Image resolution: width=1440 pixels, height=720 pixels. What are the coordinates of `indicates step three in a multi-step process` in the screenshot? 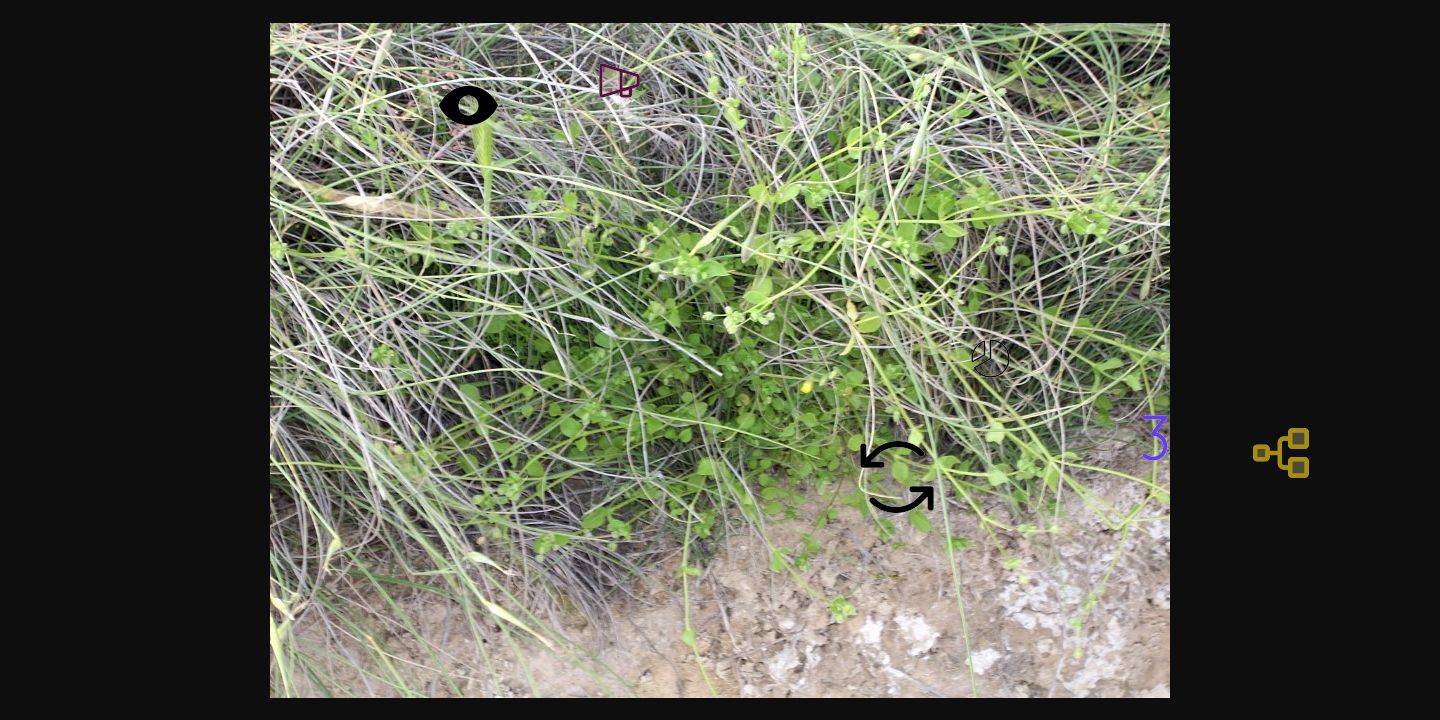 It's located at (1155, 438).